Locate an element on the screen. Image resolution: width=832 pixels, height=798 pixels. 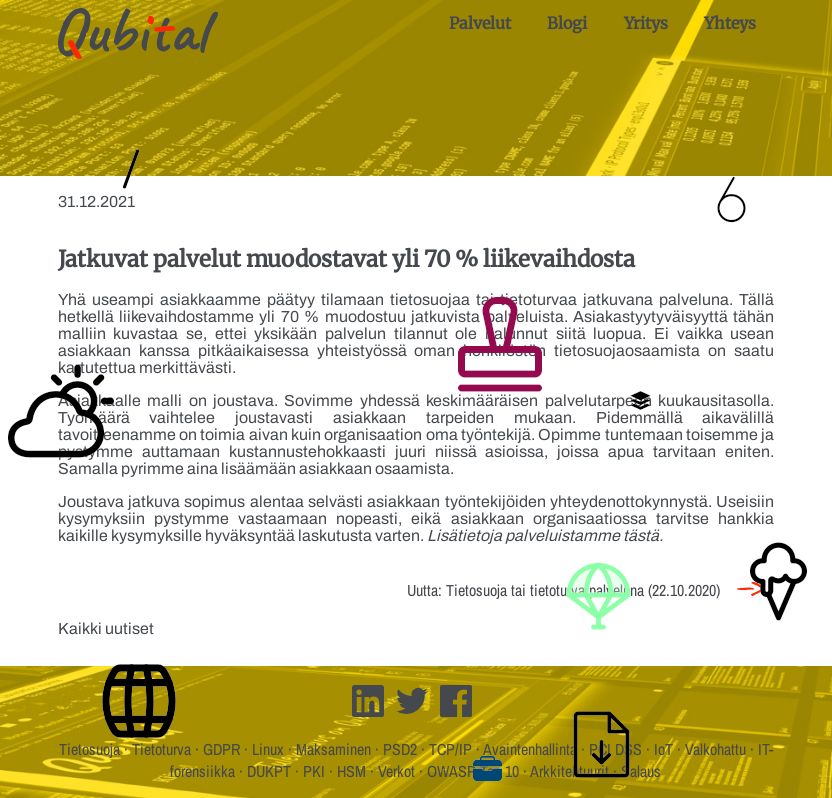
indicates a disabled or unavailable feature is located at coordinates (131, 169).